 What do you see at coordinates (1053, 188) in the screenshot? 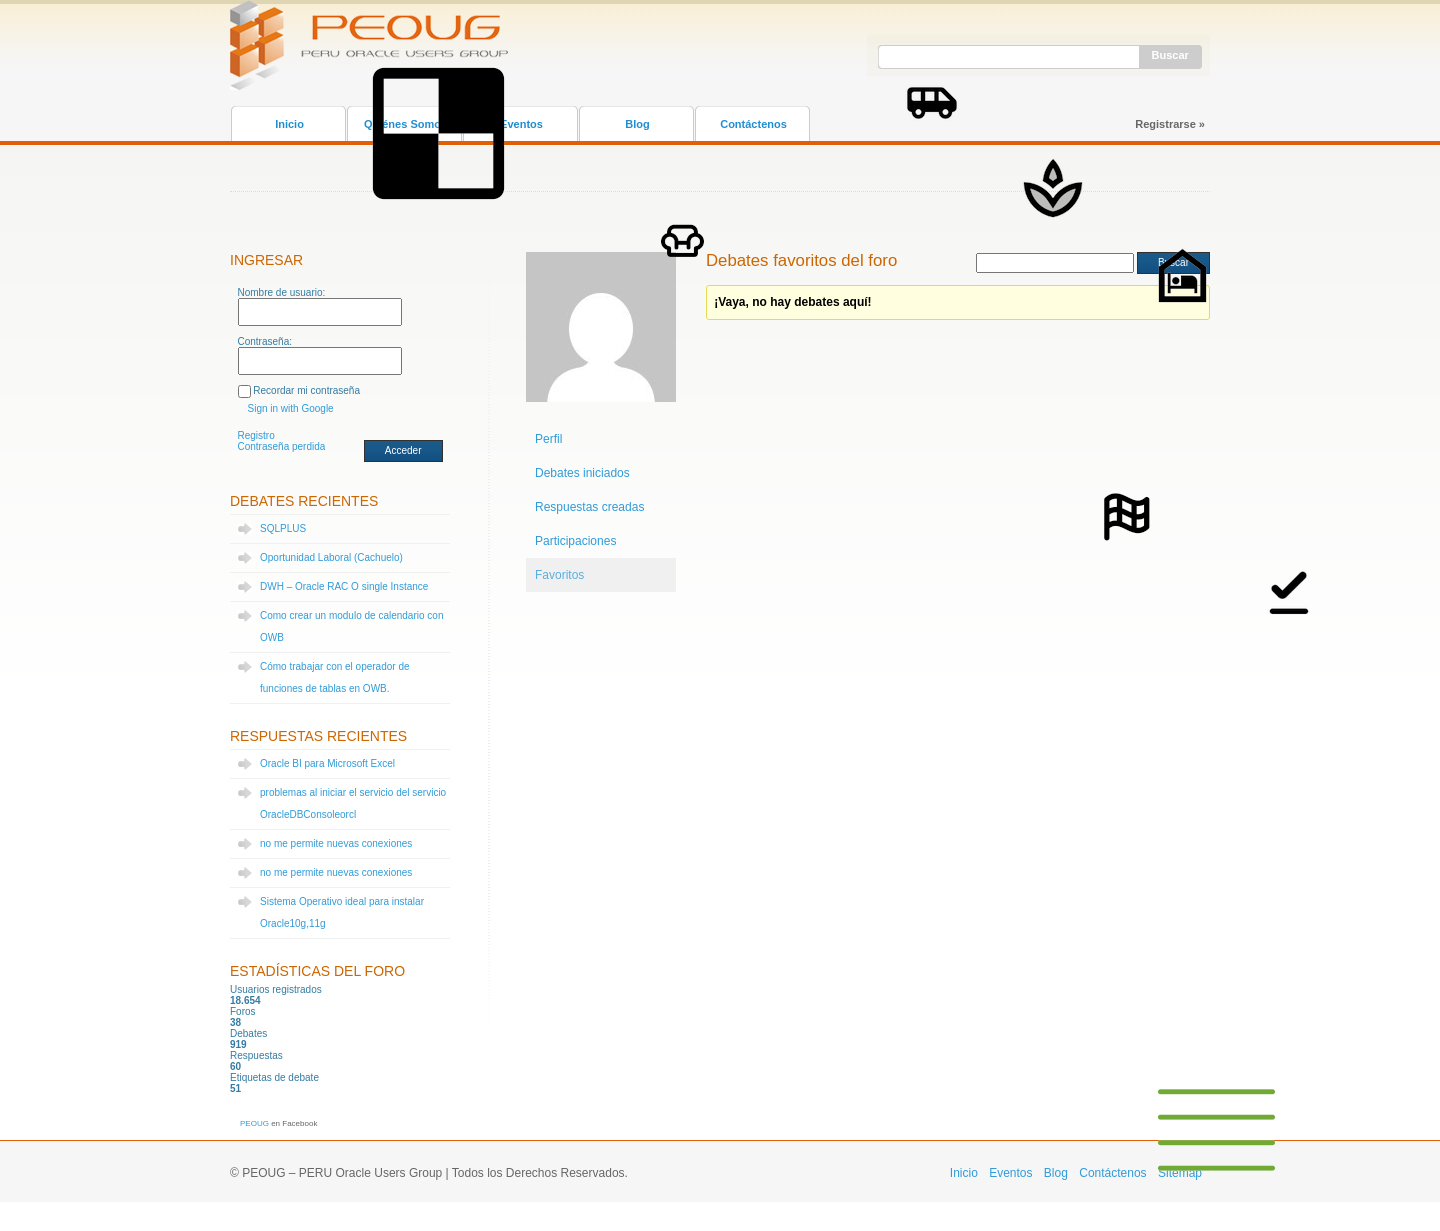
I see `access spa or wellness services` at bounding box center [1053, 188].